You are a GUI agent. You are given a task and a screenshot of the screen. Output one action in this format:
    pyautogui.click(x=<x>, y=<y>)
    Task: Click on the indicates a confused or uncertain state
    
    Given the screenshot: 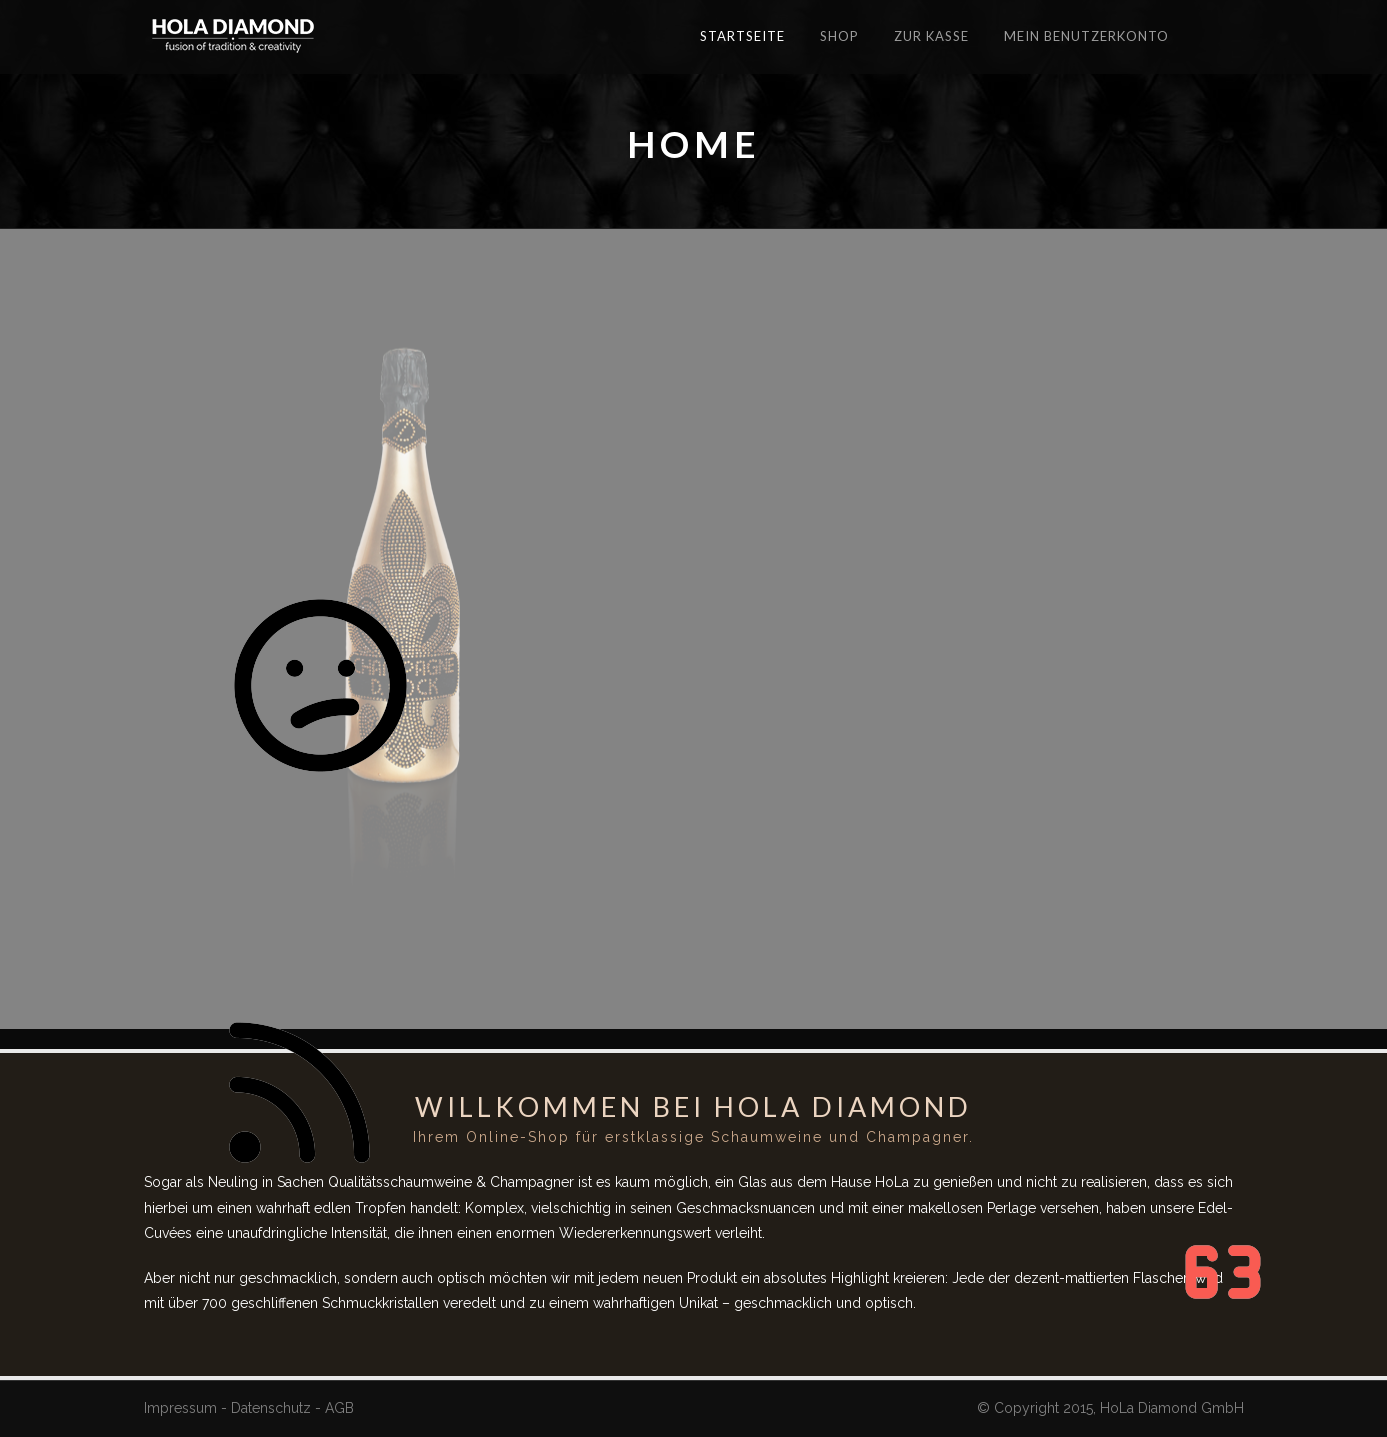 What is the action you would take?
    pyautogui.click(x=320, y=685)
    